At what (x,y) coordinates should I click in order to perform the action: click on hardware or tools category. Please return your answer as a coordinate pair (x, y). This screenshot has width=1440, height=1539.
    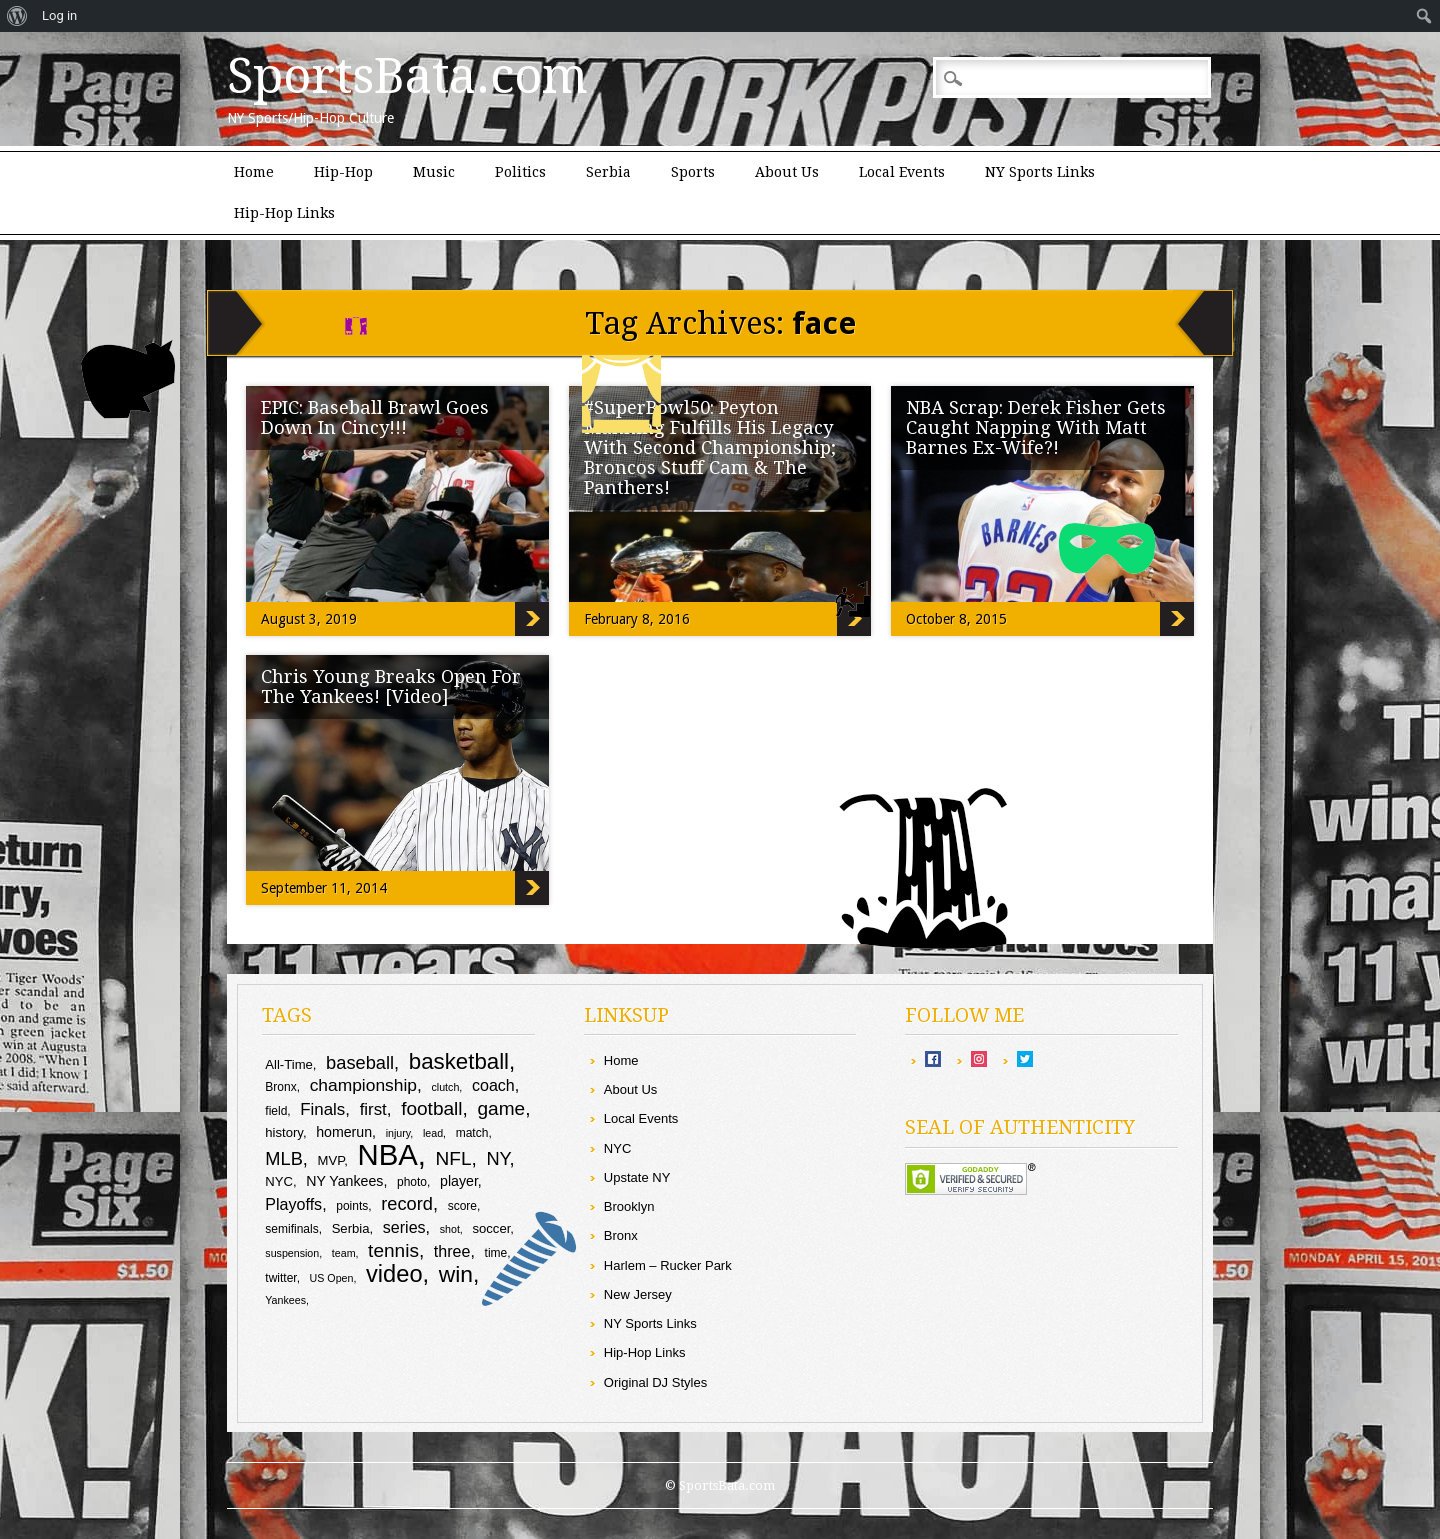
    Looking at the image, I should click on (528, 1258).